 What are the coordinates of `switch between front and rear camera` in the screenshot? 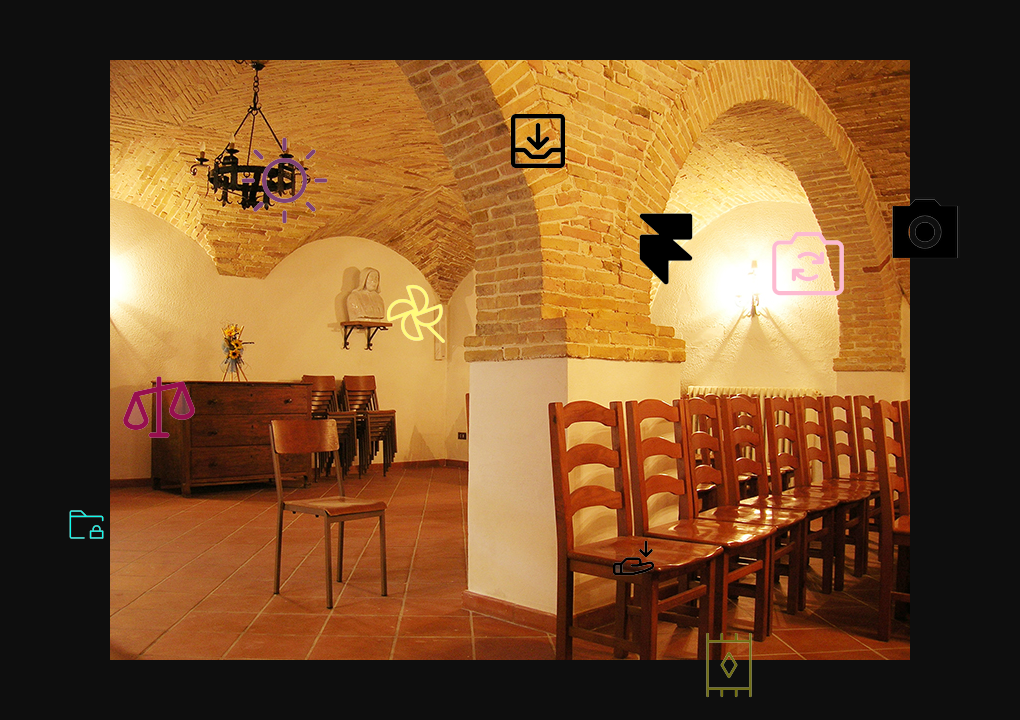 It's located at (808, 265).